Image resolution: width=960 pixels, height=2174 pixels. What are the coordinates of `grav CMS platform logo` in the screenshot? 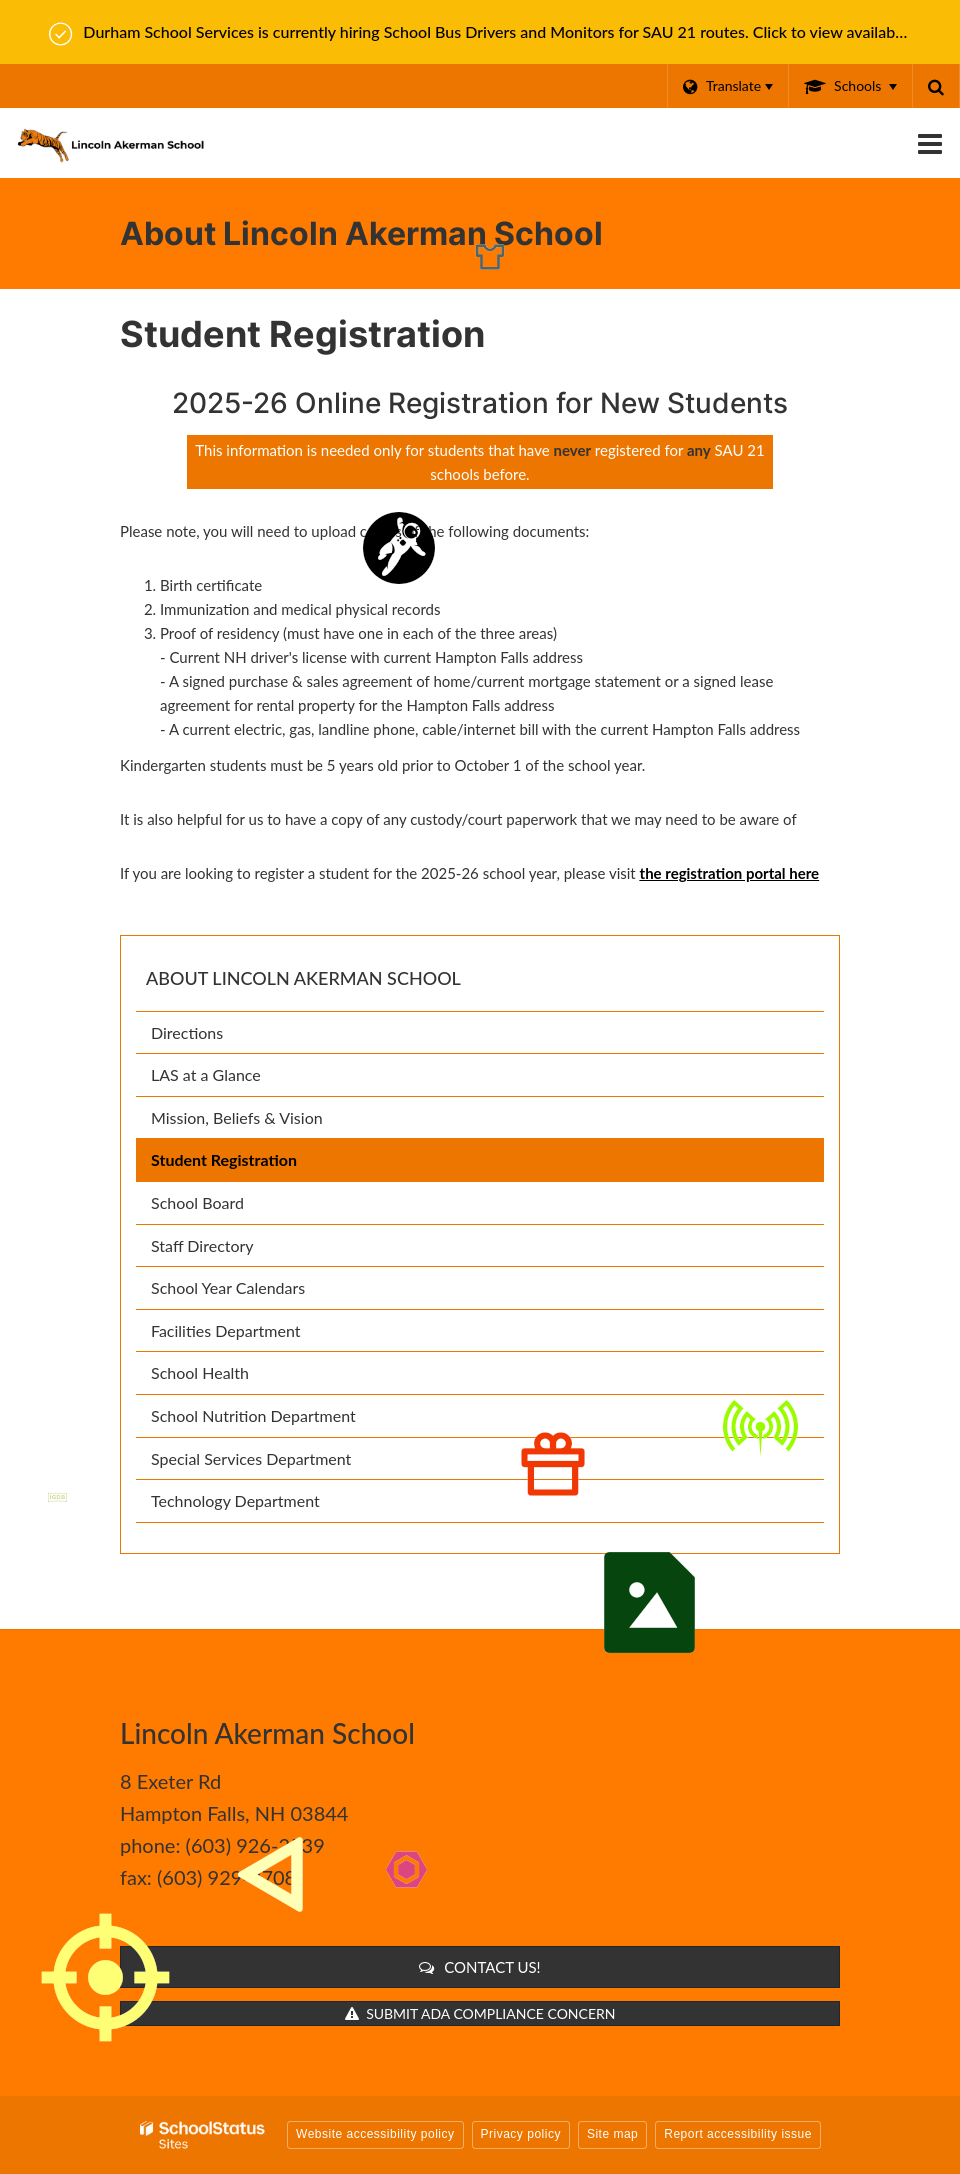 It's located at (399, 548).